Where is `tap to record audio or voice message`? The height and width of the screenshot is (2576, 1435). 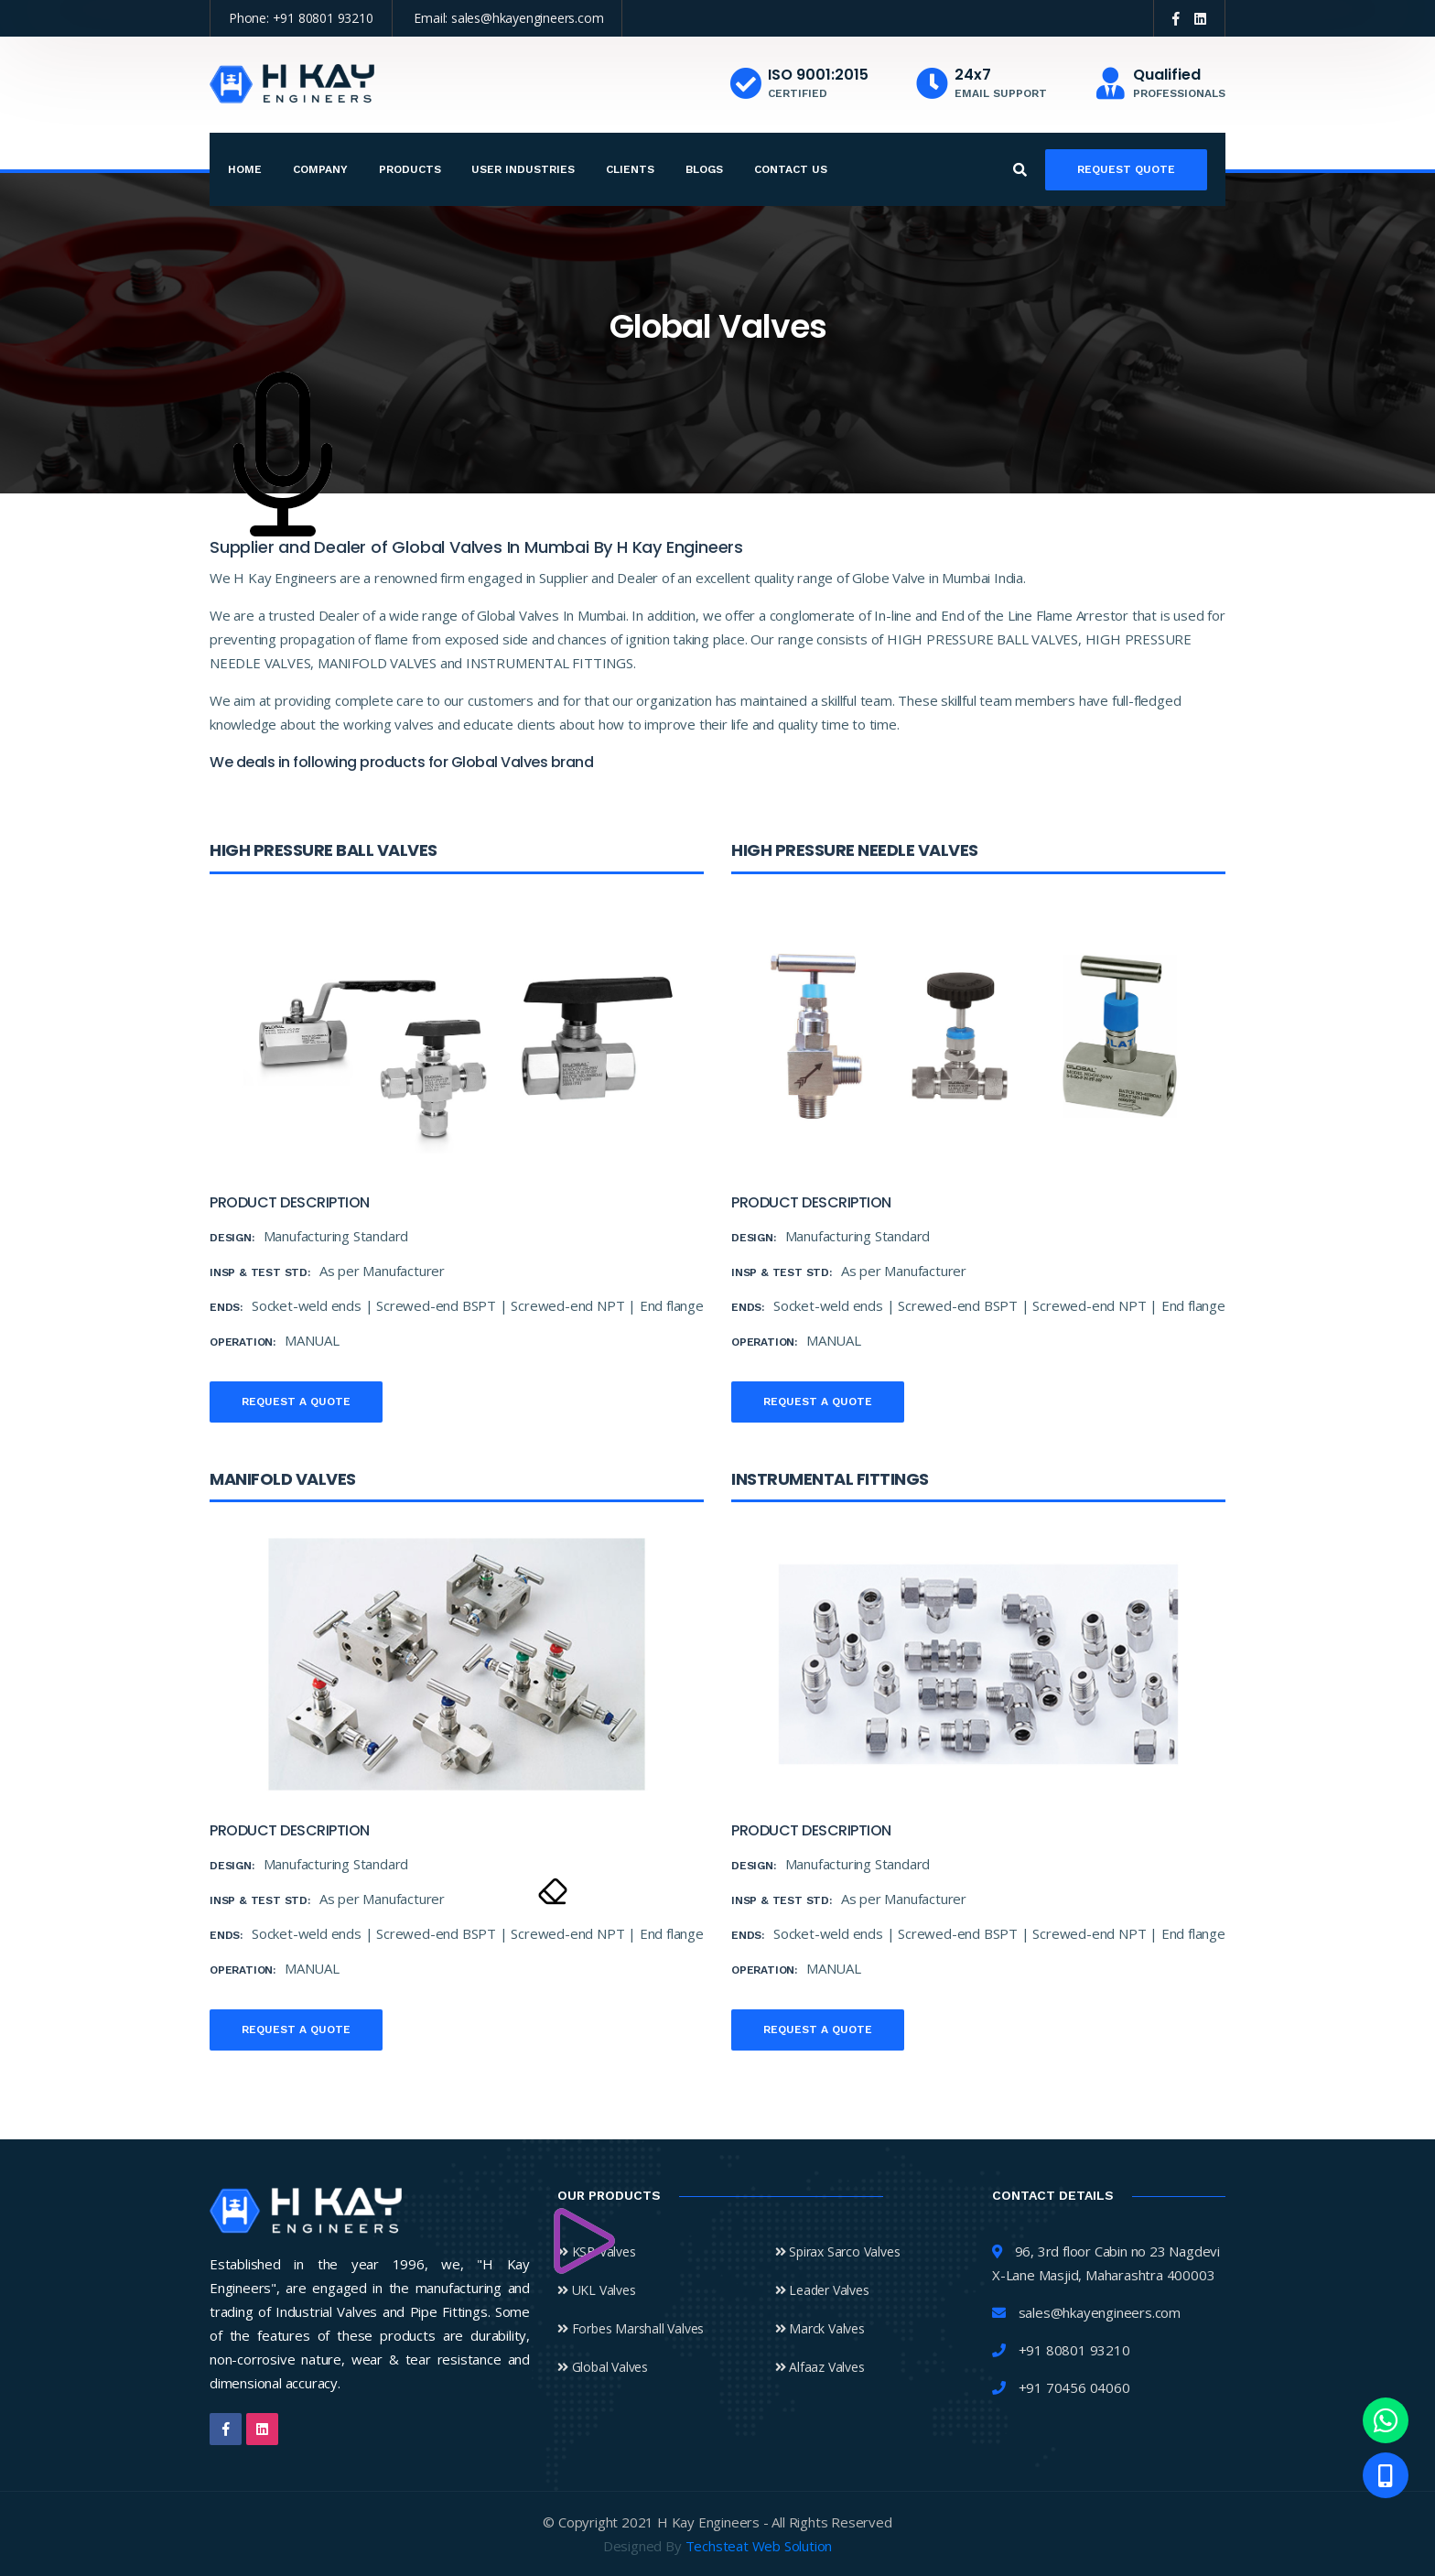
tap to record audio or voice message is located at coordinates (283, 454).